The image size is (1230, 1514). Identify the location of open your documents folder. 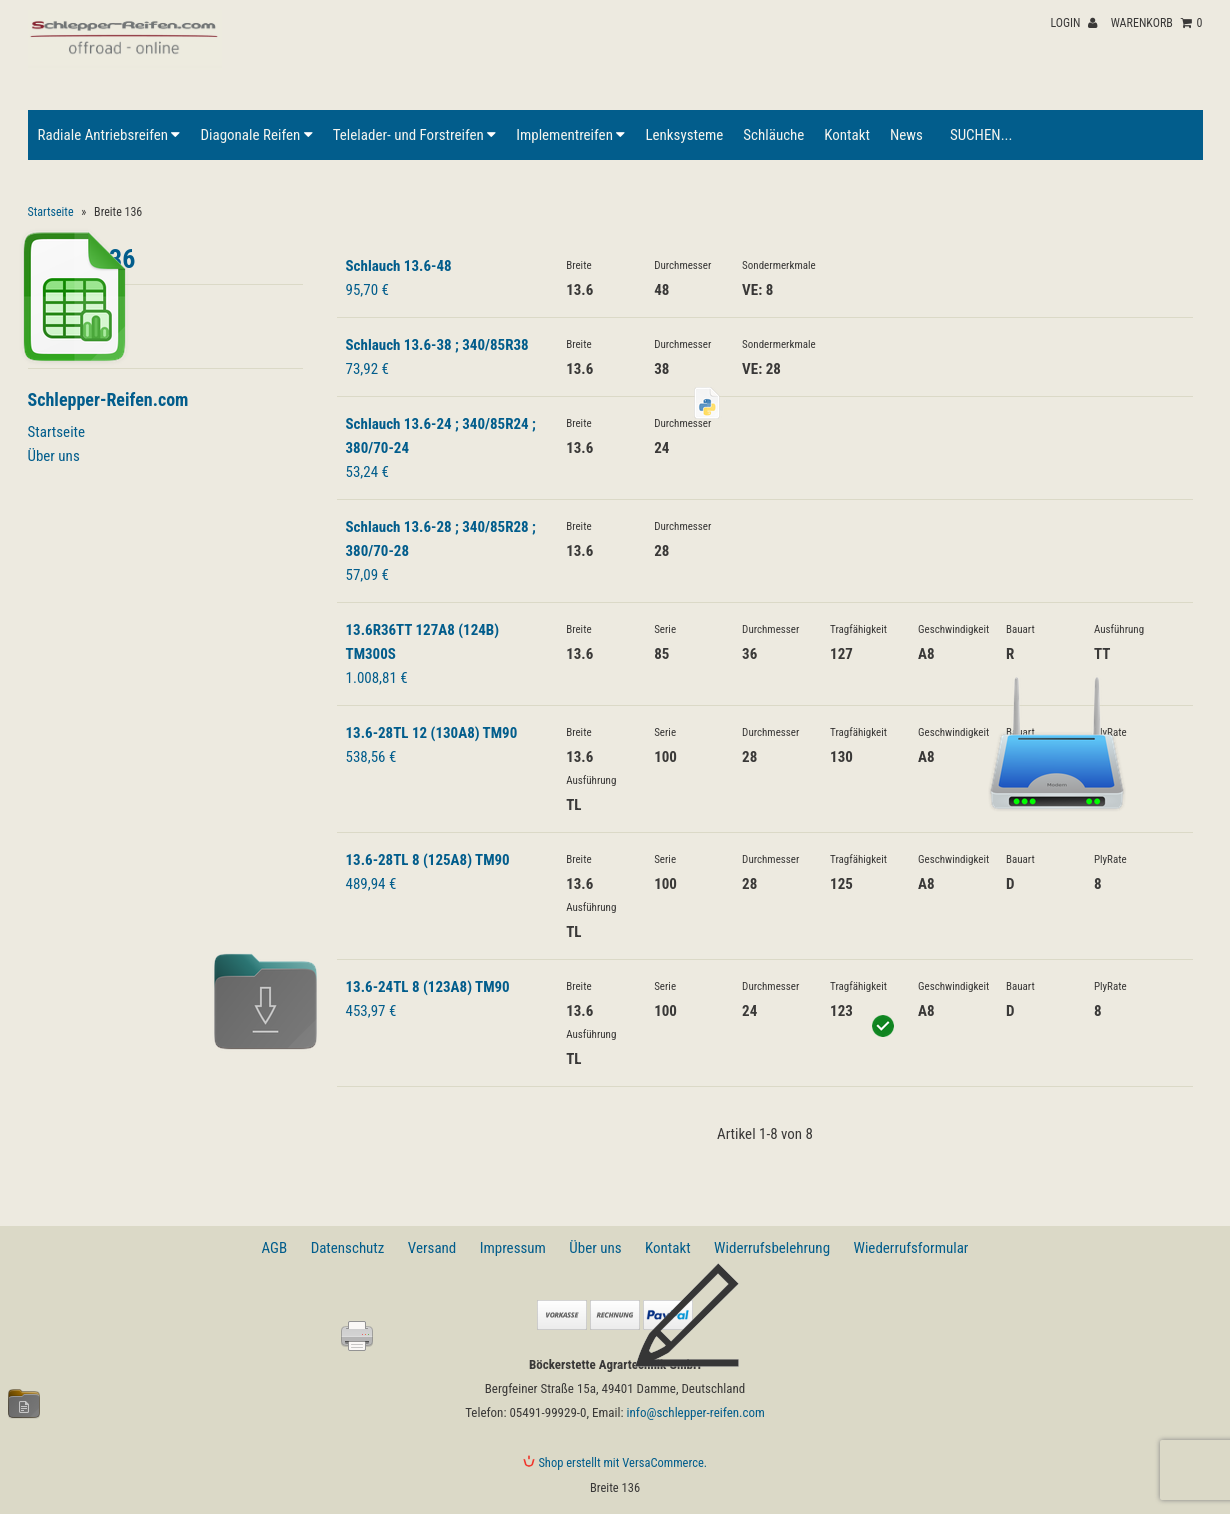
(24, 1403).